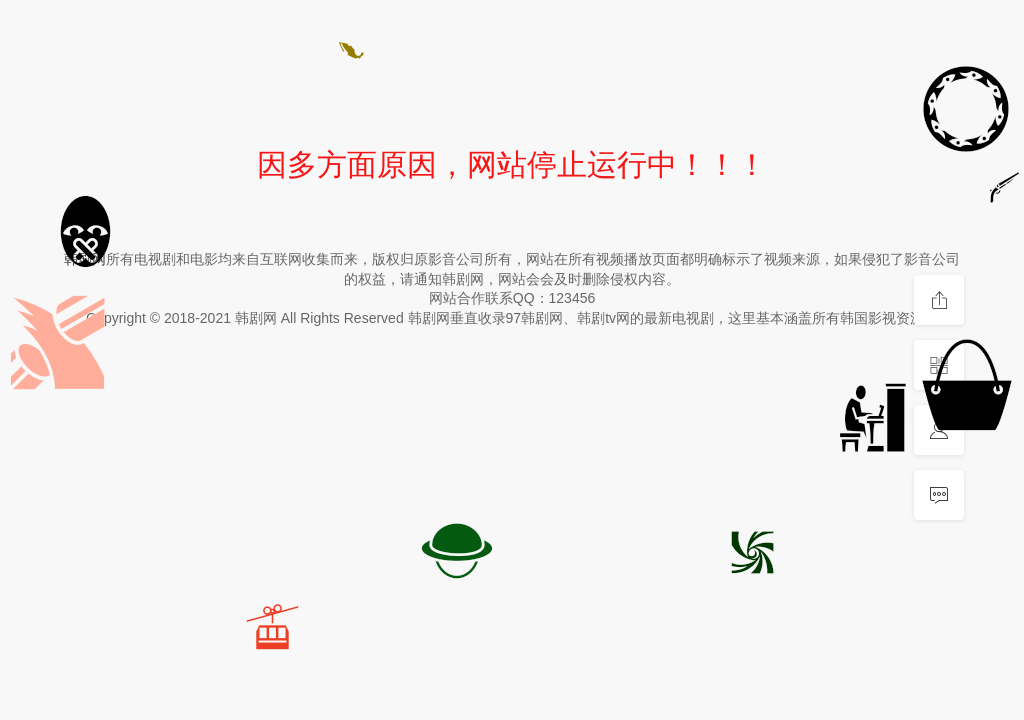 The width and height of the screenshot is (1024, 720). I want to click on select sawed-off shotgun weapon, so click(1004, 187).